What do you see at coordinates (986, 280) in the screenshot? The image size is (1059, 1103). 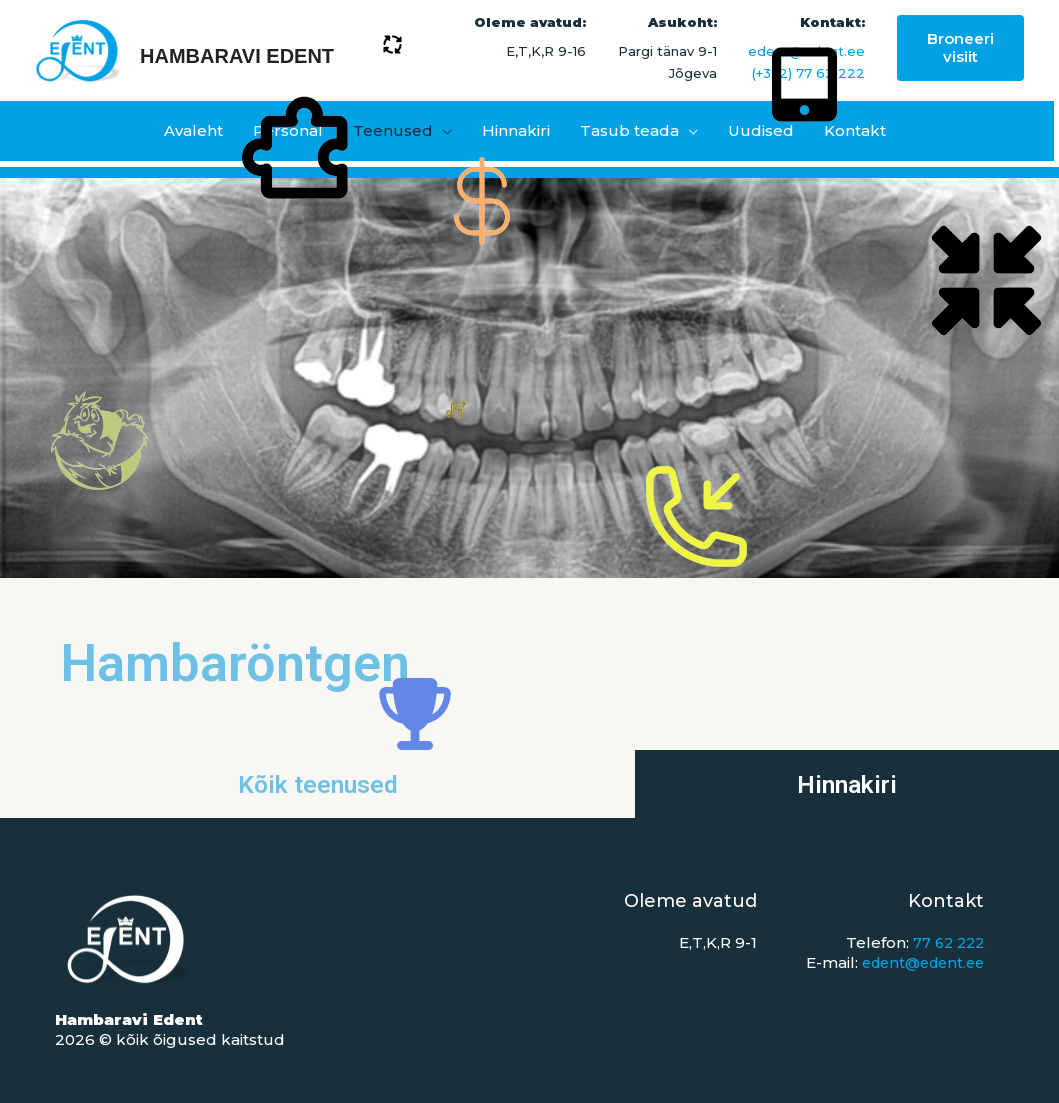 I see `minimize window to taskbar` at bounding box center [986, 280].